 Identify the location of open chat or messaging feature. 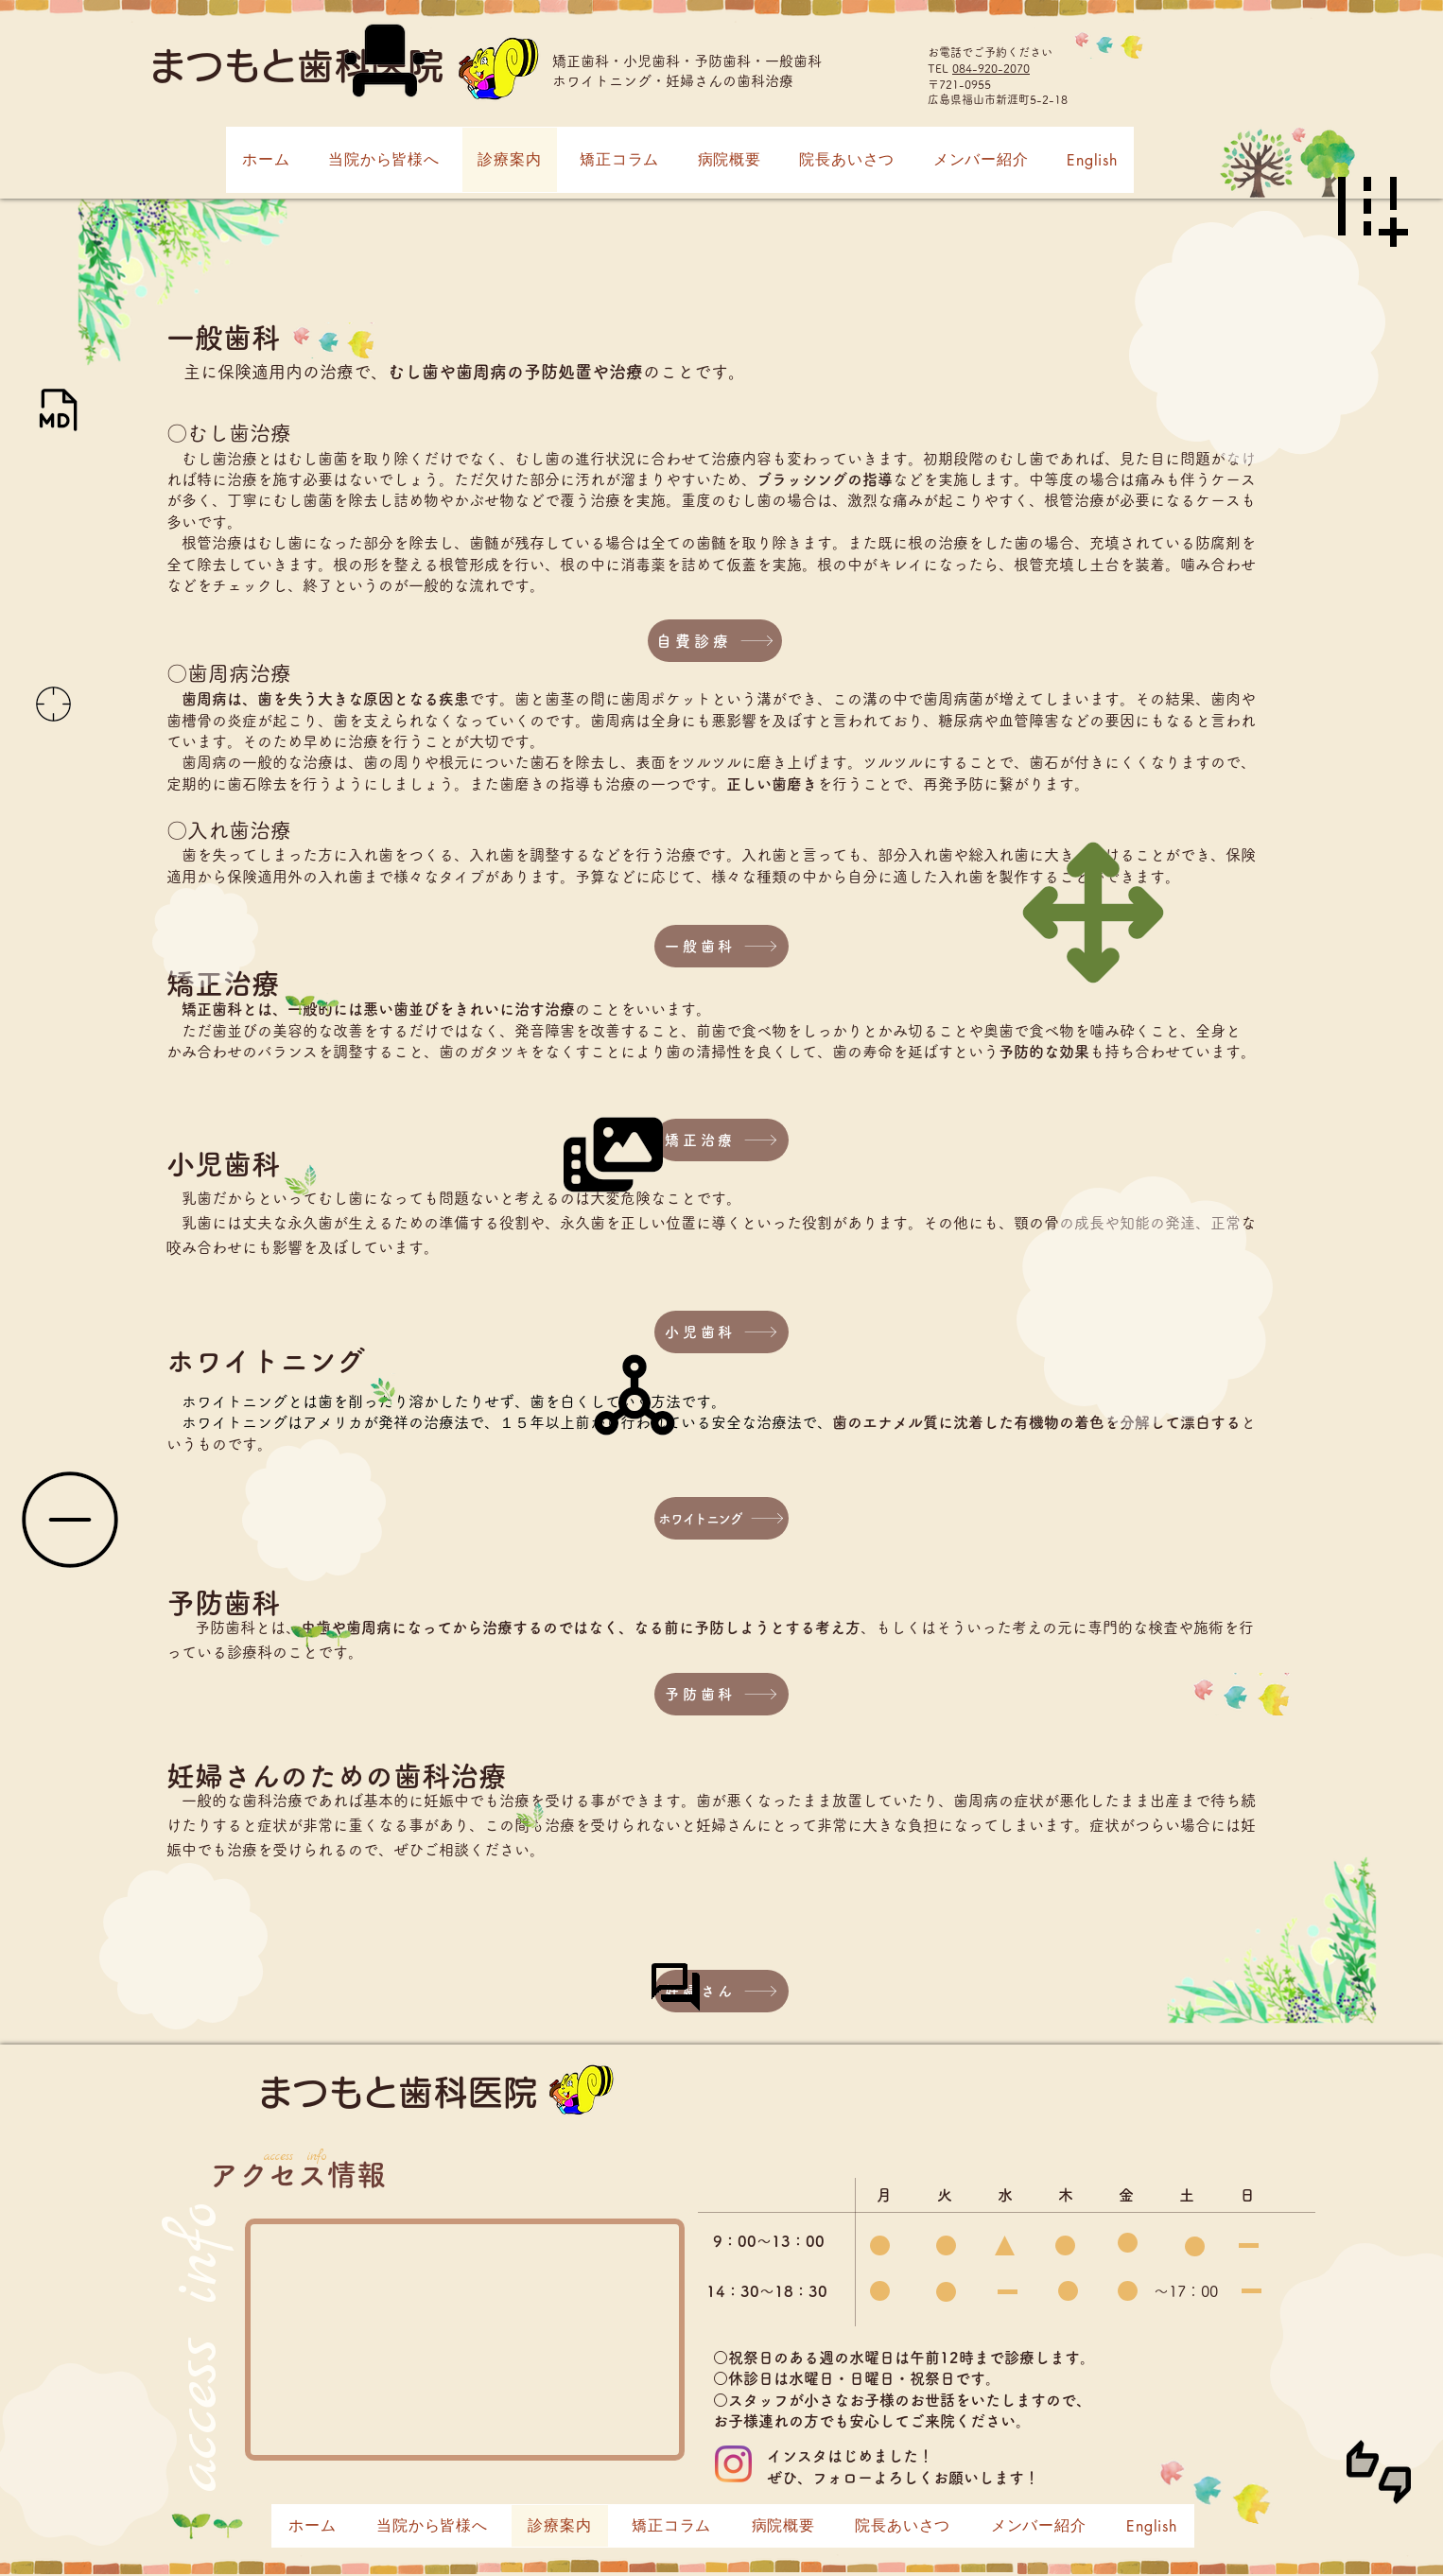
(675, 1987).